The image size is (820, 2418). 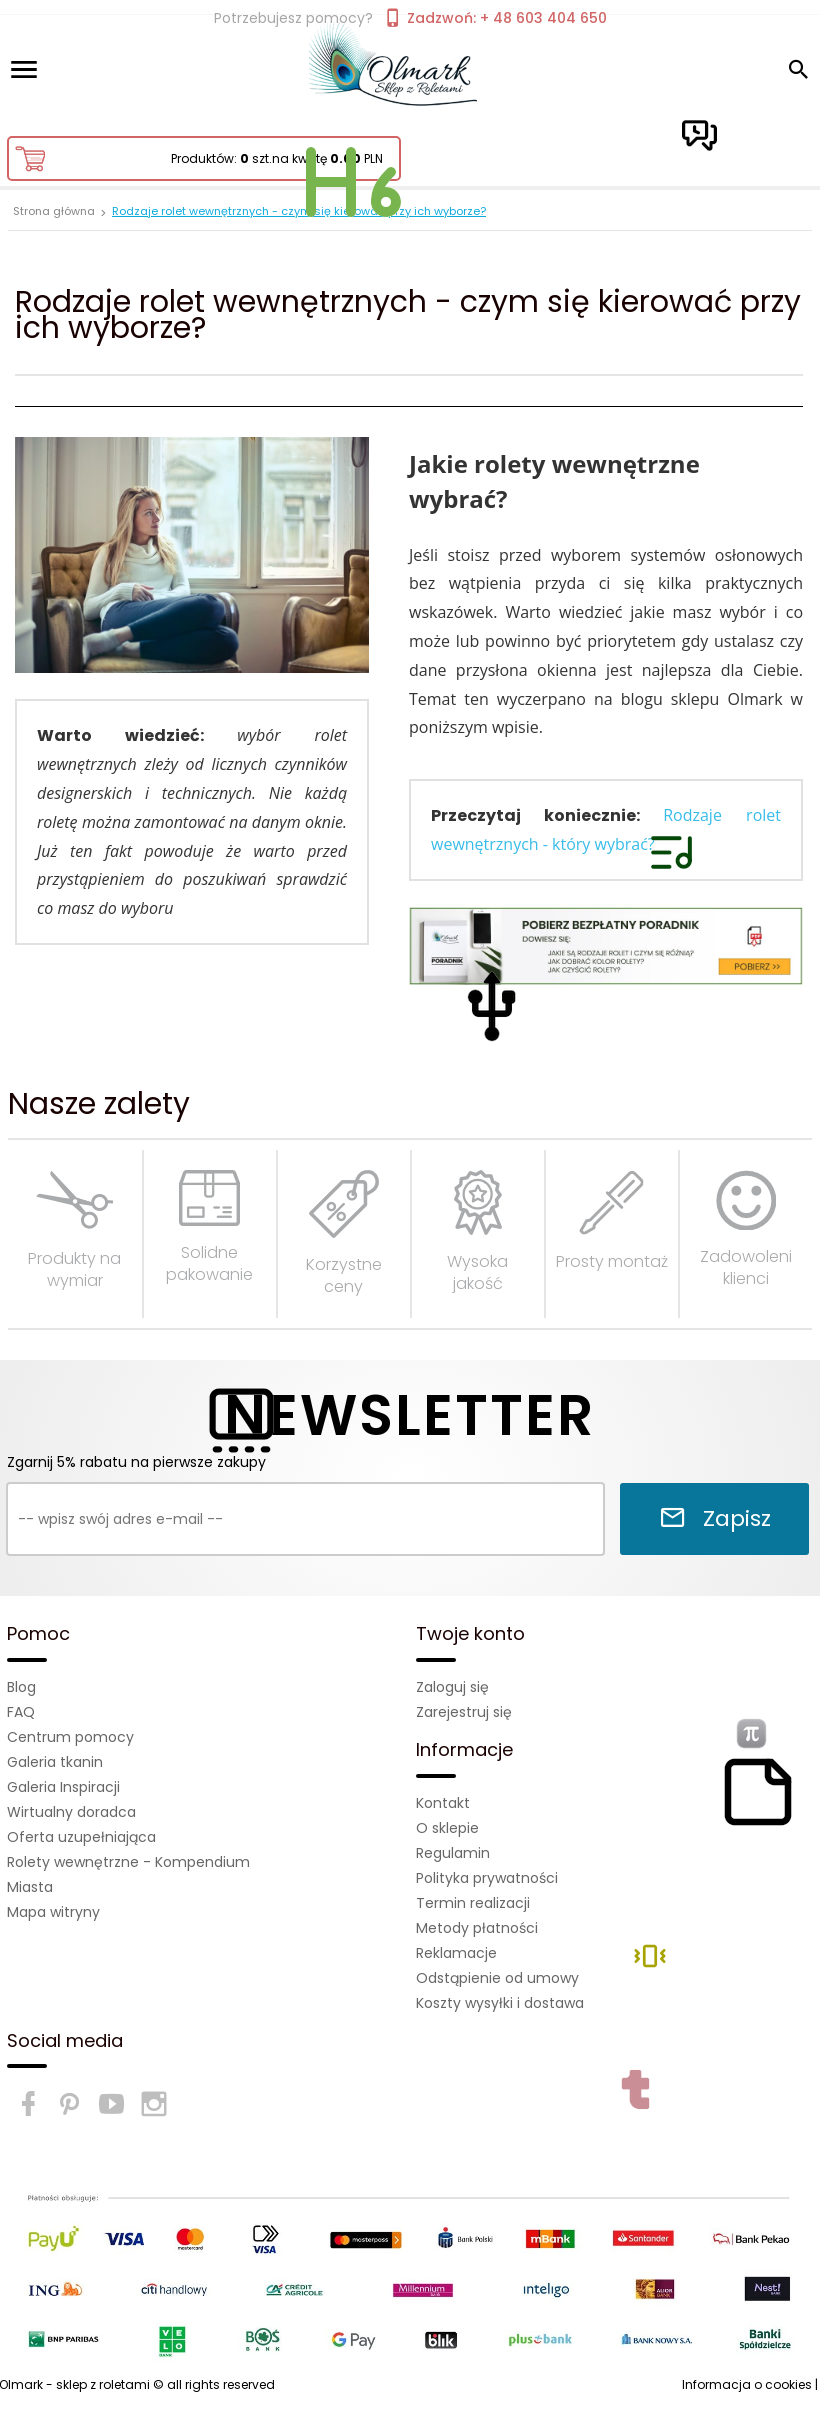 I want to click on toggle phone vibration mode, so click(x=650, y=1956).